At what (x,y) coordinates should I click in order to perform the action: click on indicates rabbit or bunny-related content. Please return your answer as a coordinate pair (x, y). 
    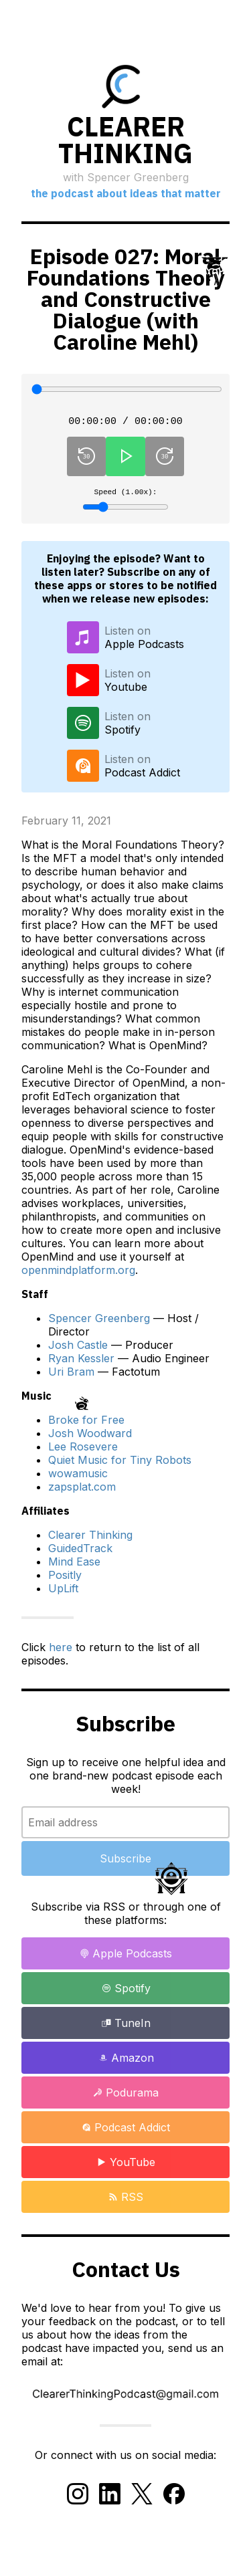
    Looking at the image, I should click on (82, 1403).